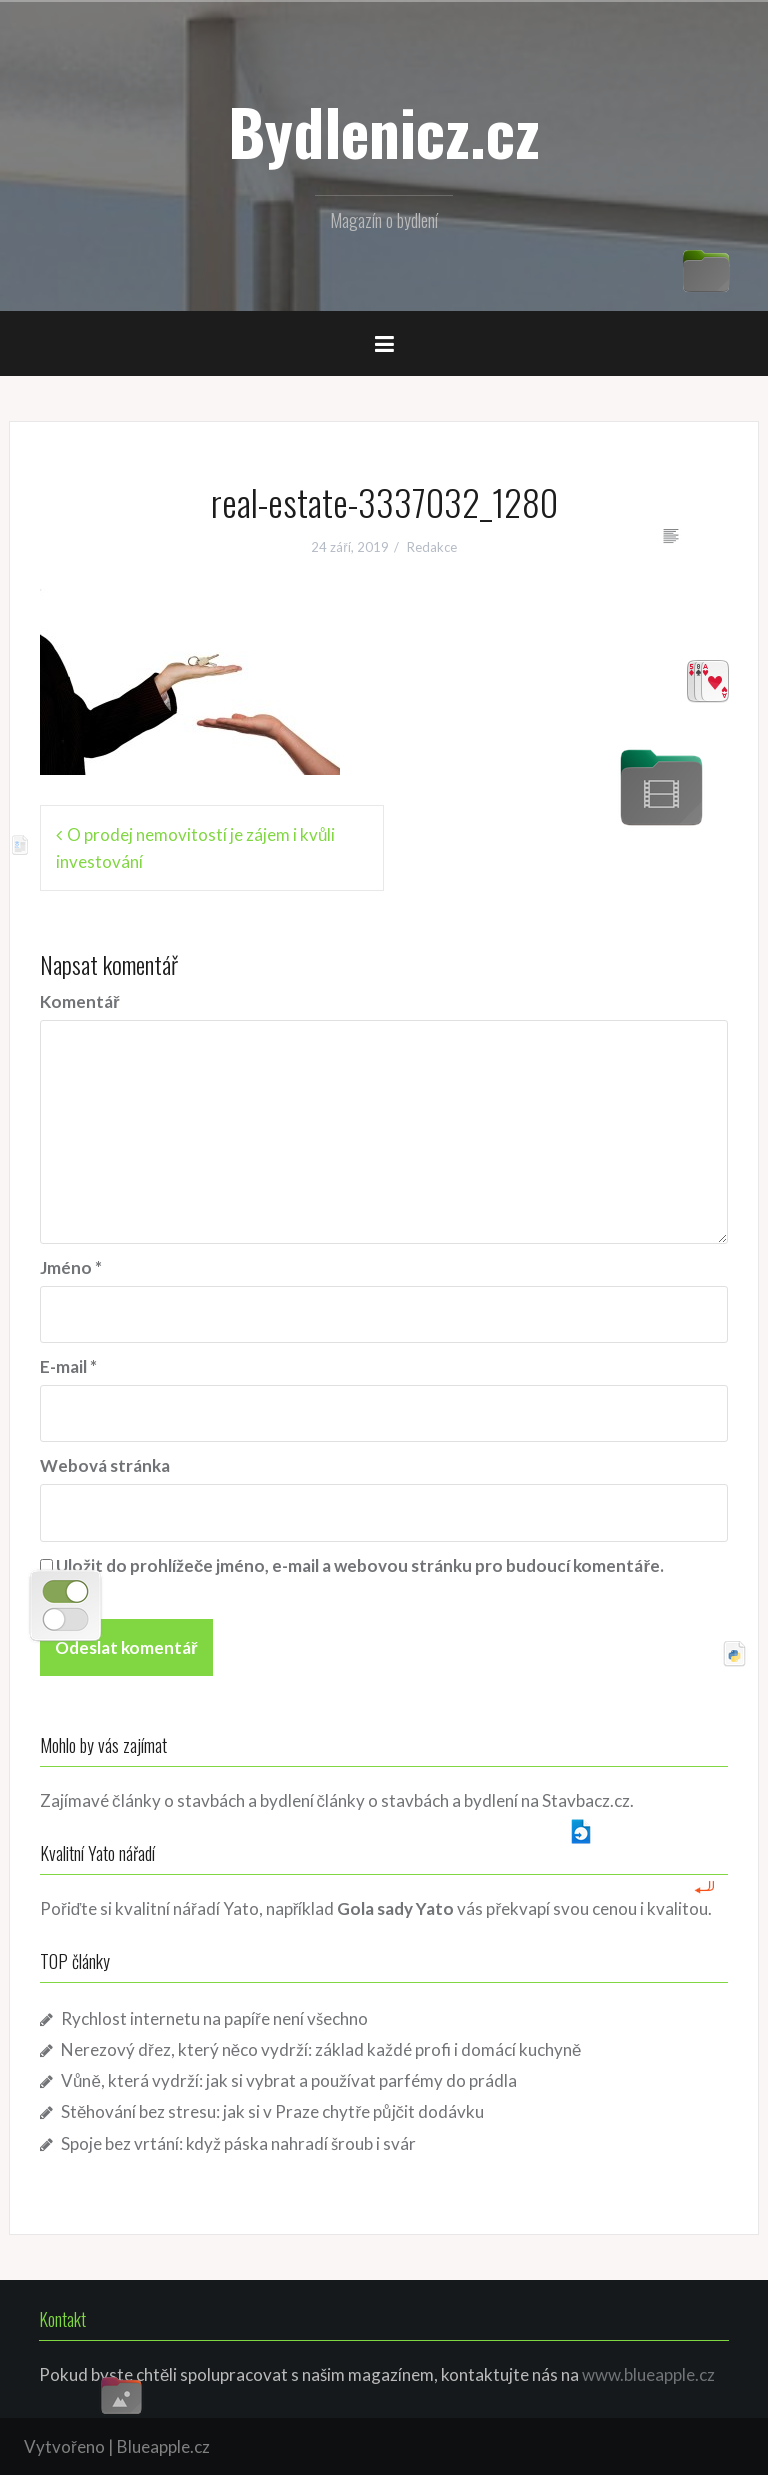 The width and height of the screenshot is (768, 2475). What do you see at coordinates (706, 271) in the screenshot?
I see `open a folder or directory` at bounding box center [706, 271].